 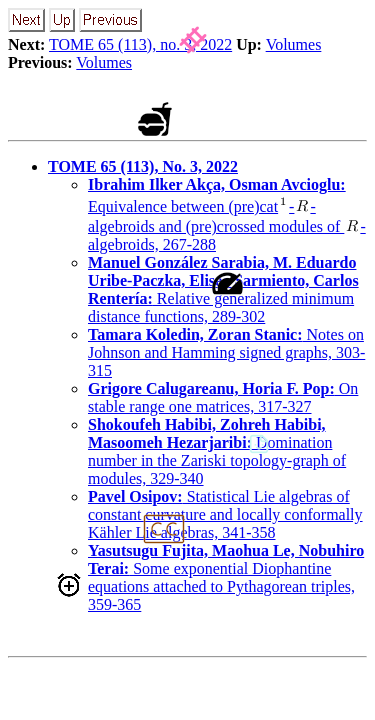 What do you see at coordinates (227, 284) in the screenshot?
I see `view speed or performance metrics` at bounding box center [227, 284].